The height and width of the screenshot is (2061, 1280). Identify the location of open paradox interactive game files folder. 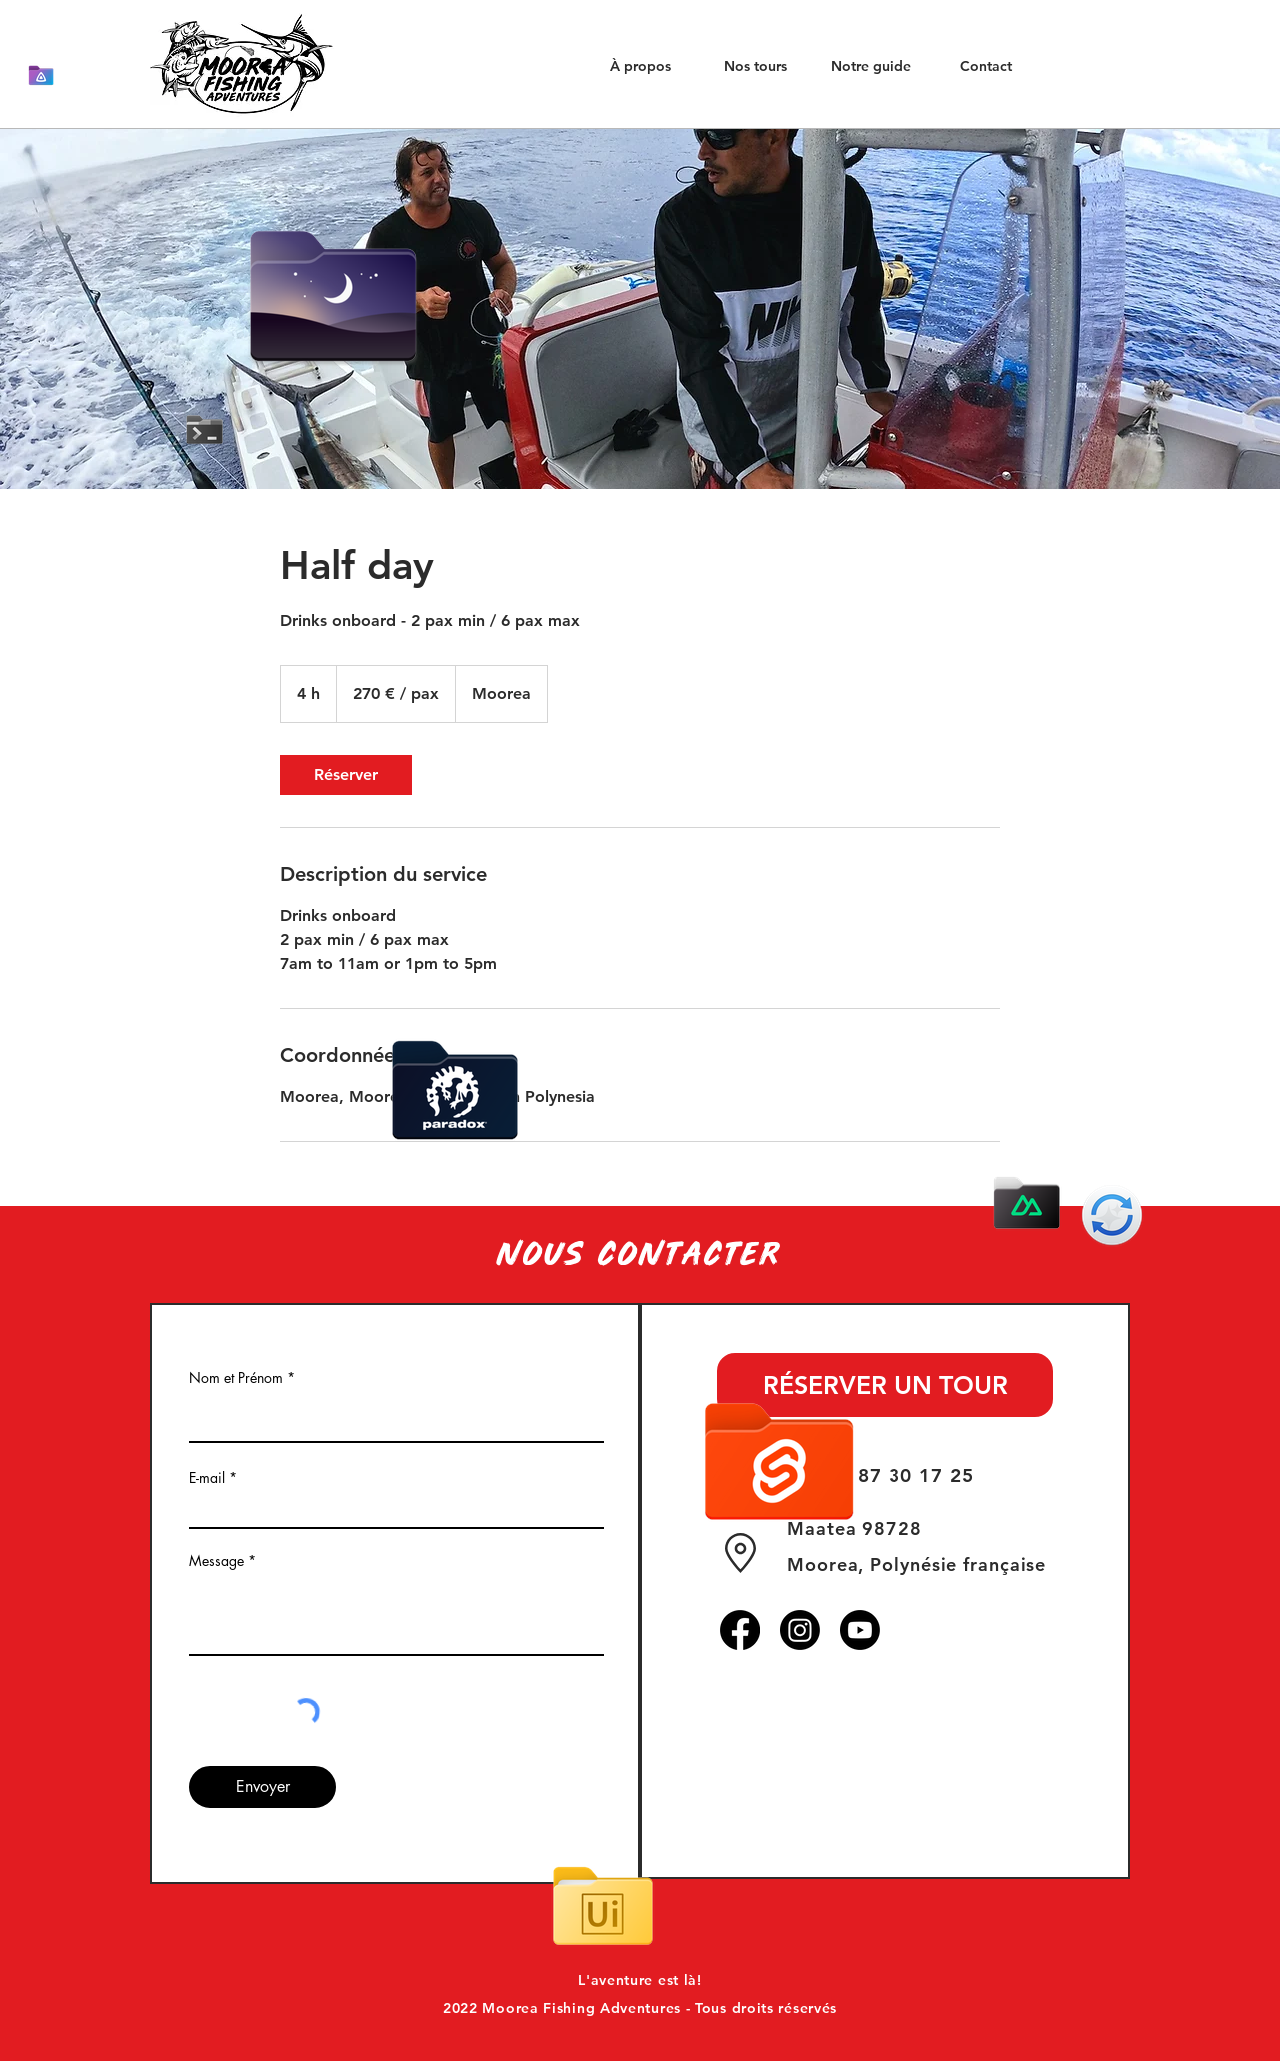
(454, 1093).